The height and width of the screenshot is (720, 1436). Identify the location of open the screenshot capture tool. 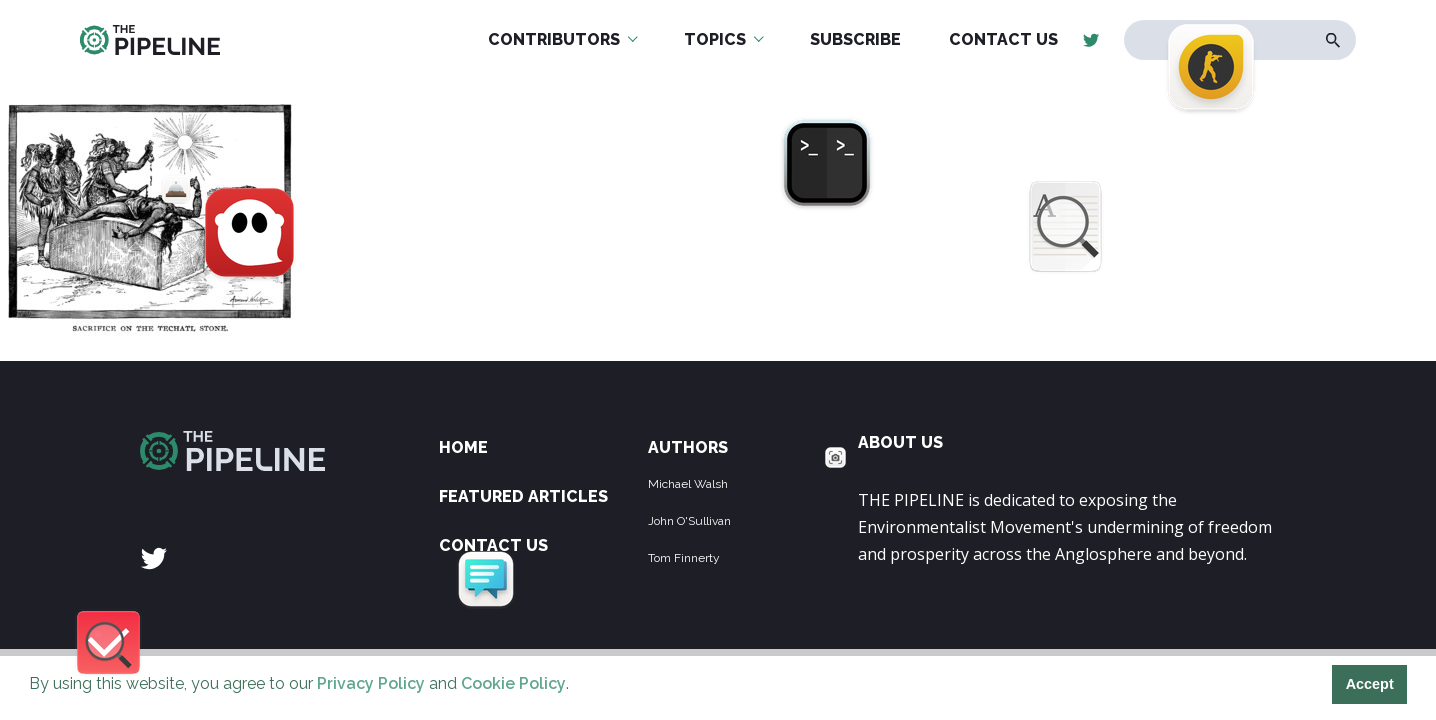
(835, 457).